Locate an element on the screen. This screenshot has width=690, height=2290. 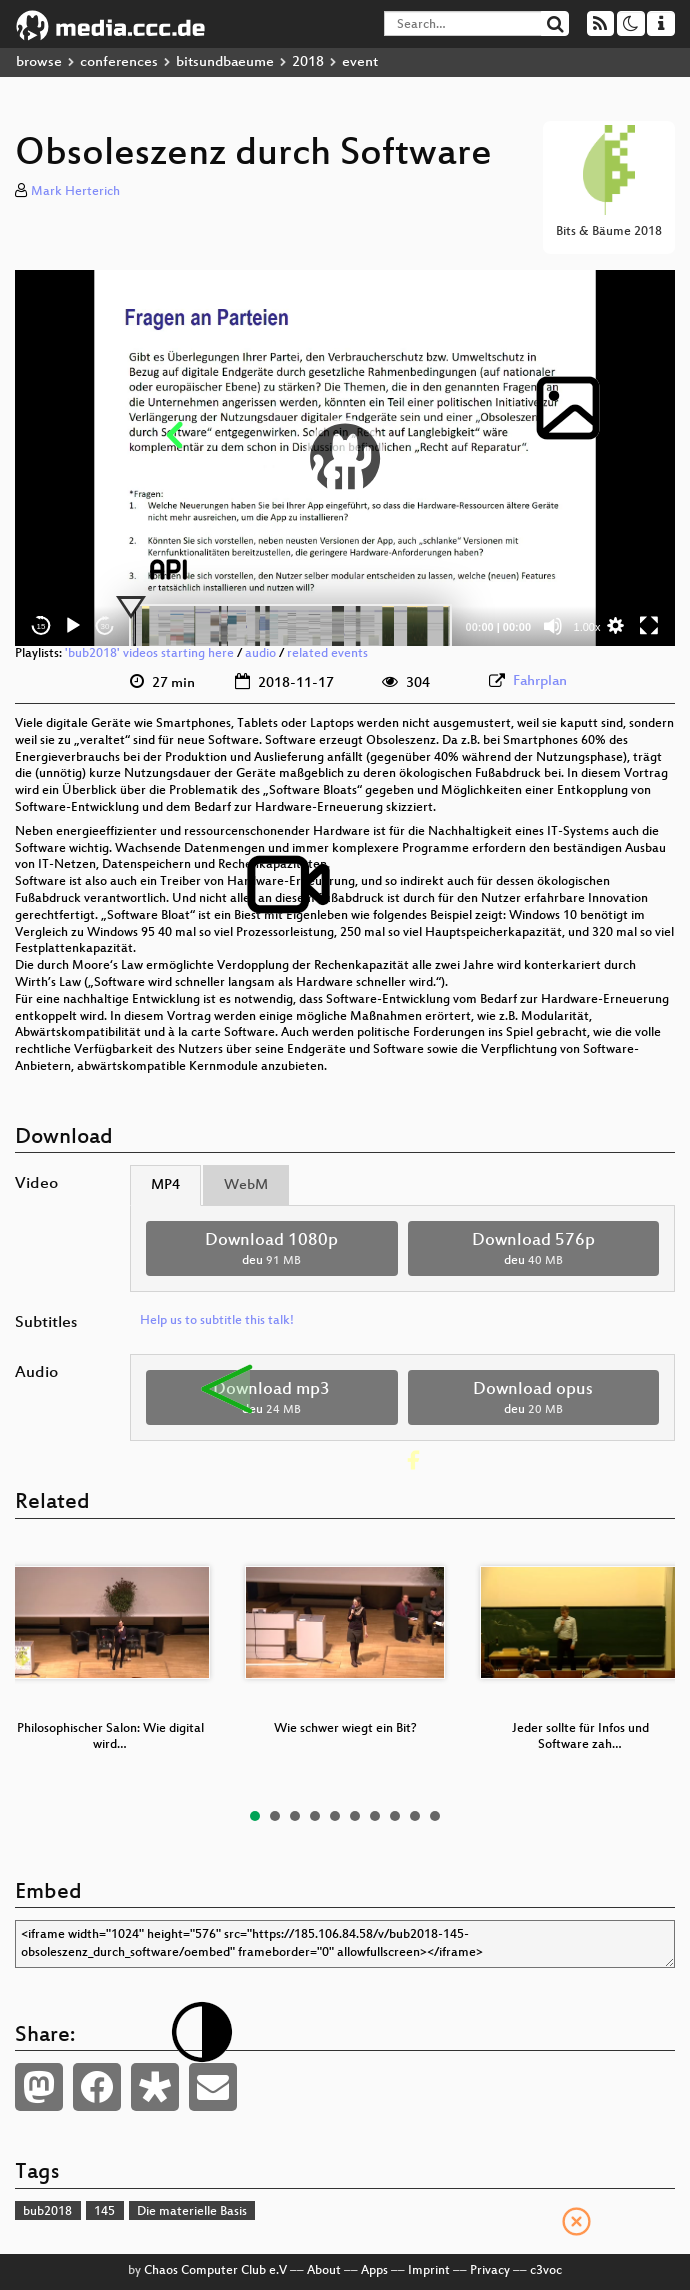
start a video call is located at coordinates (288, 884).